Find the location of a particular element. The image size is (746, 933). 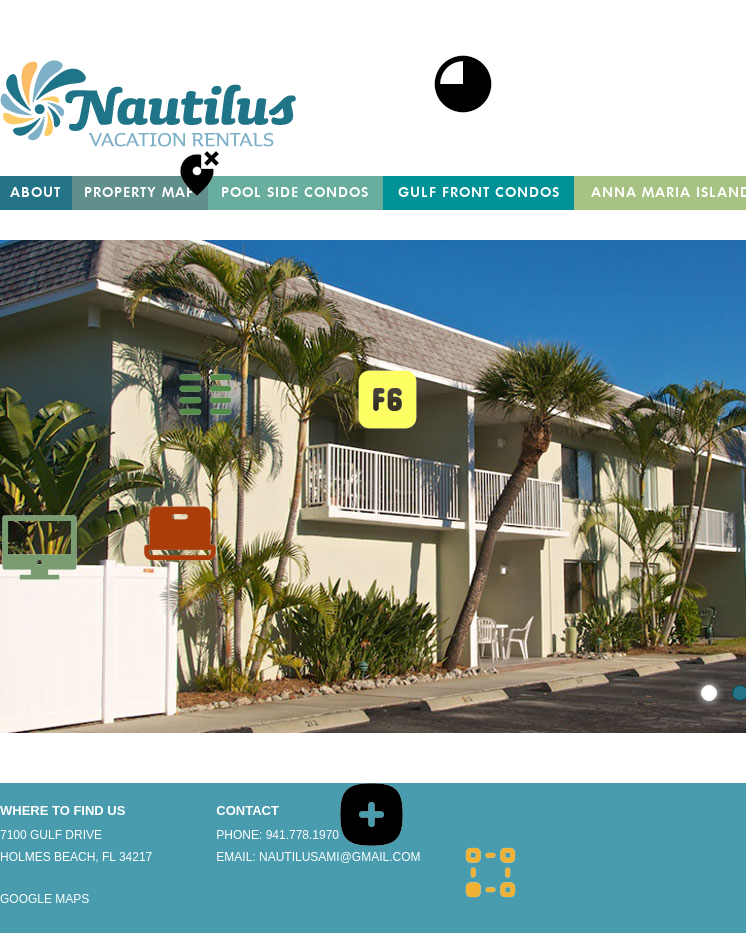

add a new item is located at coordinates (371, 814).